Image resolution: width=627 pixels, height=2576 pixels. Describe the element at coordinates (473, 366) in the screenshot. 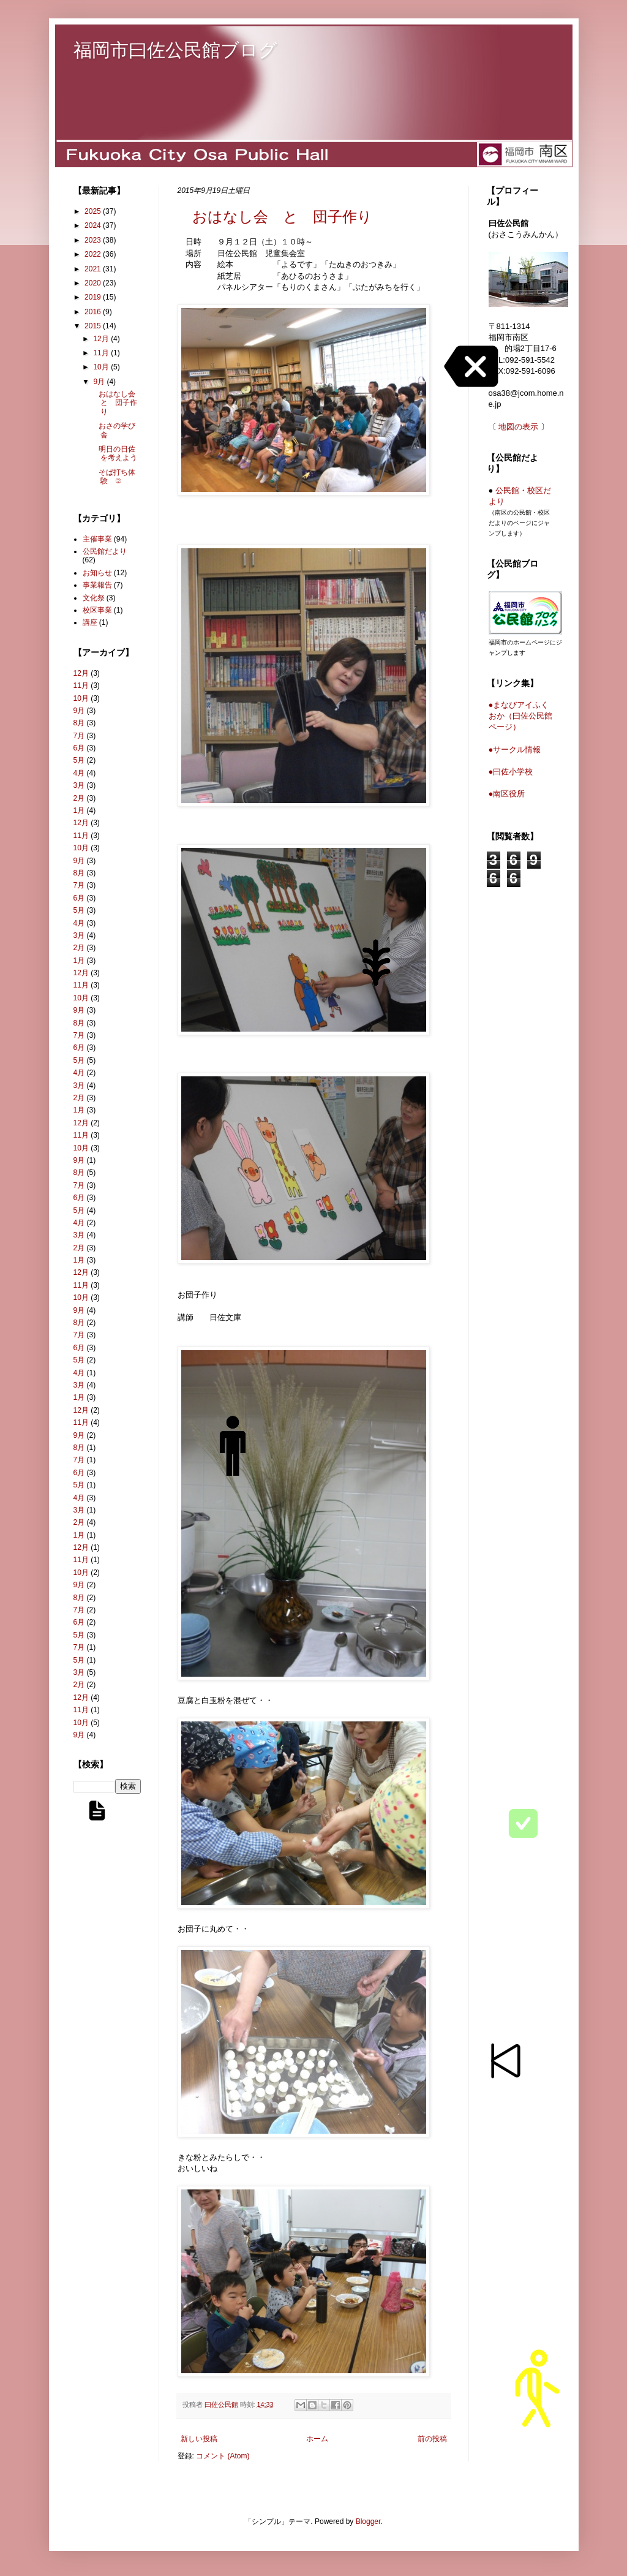

I see `delete the last character entered` at that location.